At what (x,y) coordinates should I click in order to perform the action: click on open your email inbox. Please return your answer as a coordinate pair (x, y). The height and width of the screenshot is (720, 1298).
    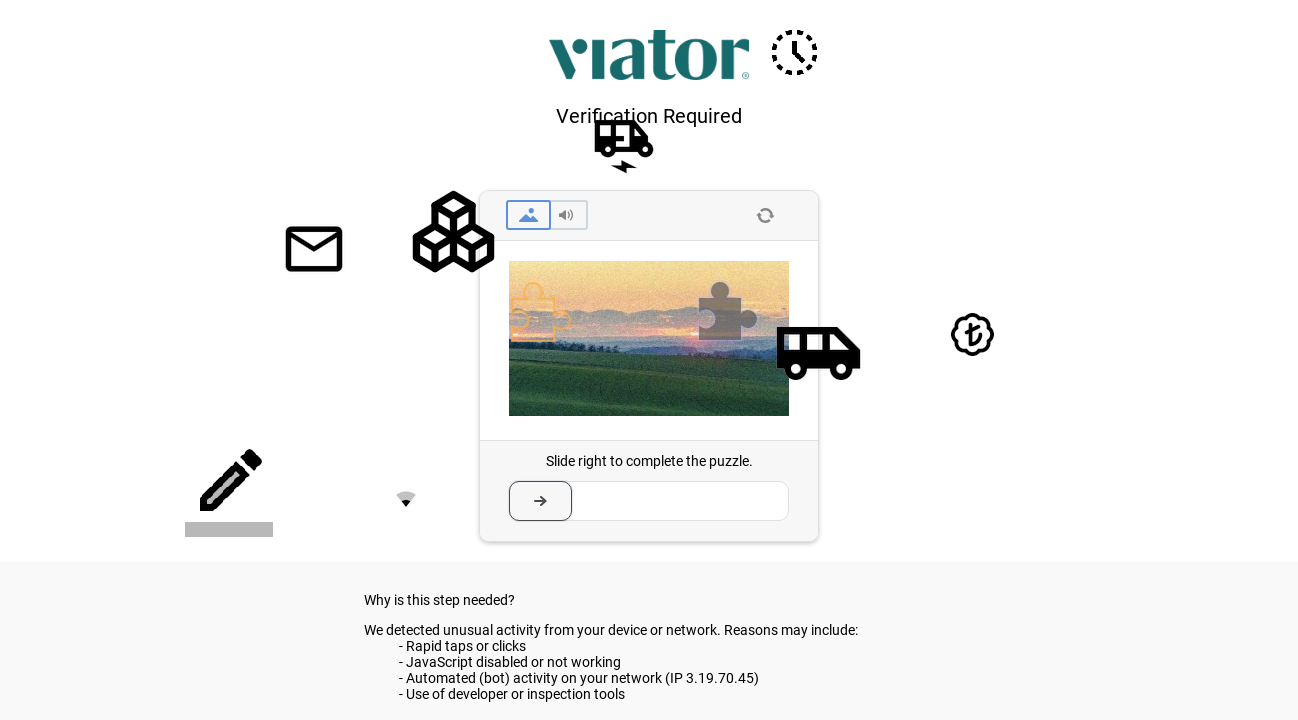
    Looking at the image, I should click on (314, 249).